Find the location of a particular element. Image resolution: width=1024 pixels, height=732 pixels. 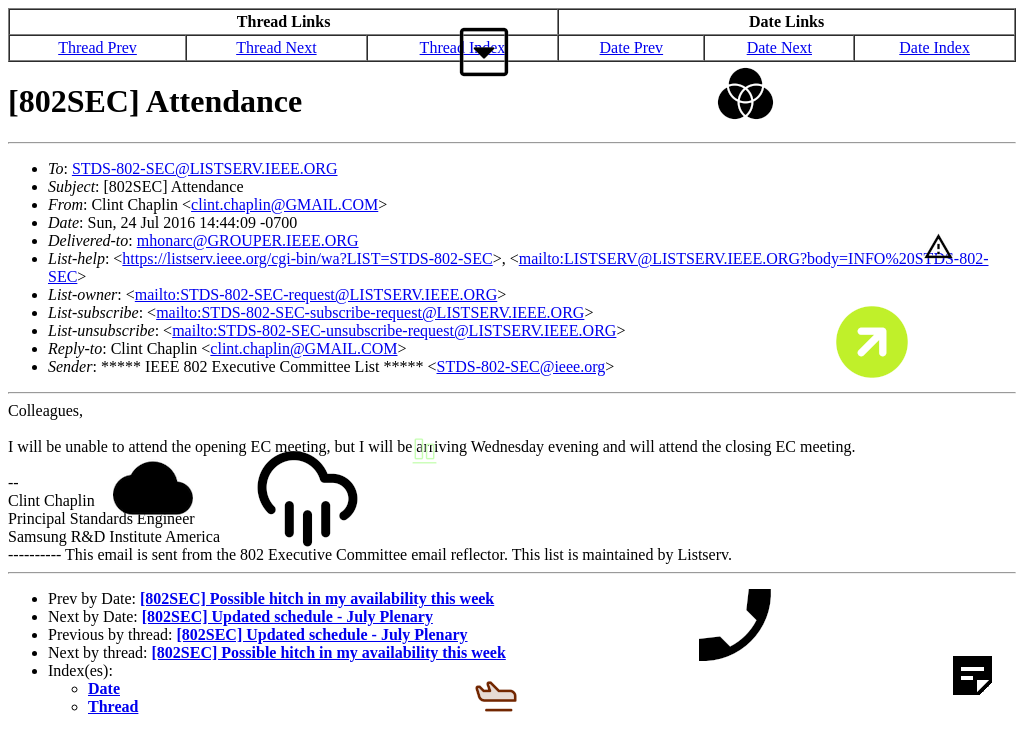

indicates a warning or potential issue is located at coordinates (938, 246).